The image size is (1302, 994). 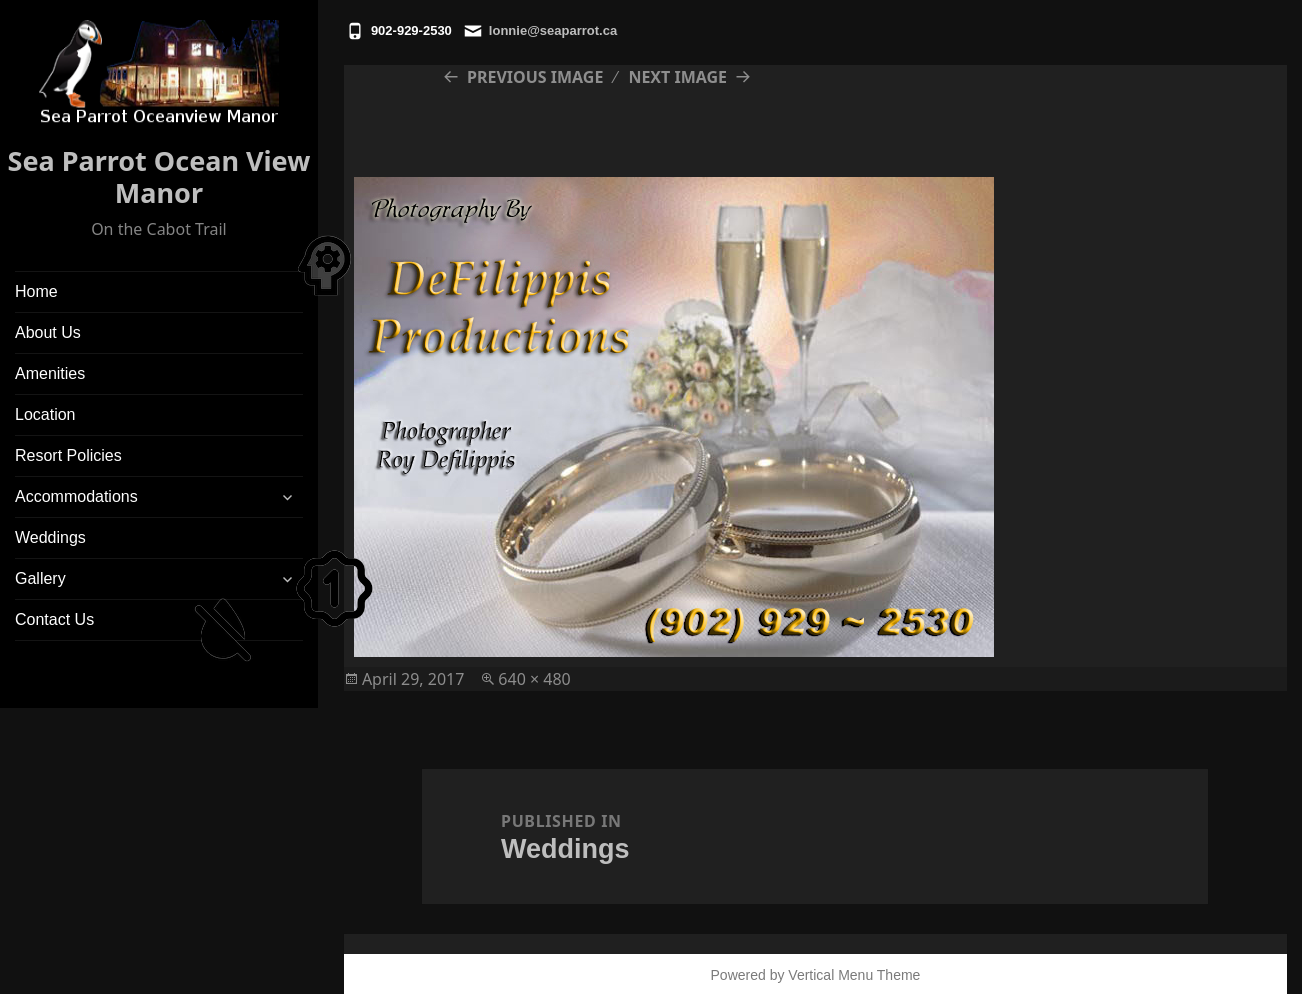 I want to click on reset or remove color formatting, so click(x=223, y=629).